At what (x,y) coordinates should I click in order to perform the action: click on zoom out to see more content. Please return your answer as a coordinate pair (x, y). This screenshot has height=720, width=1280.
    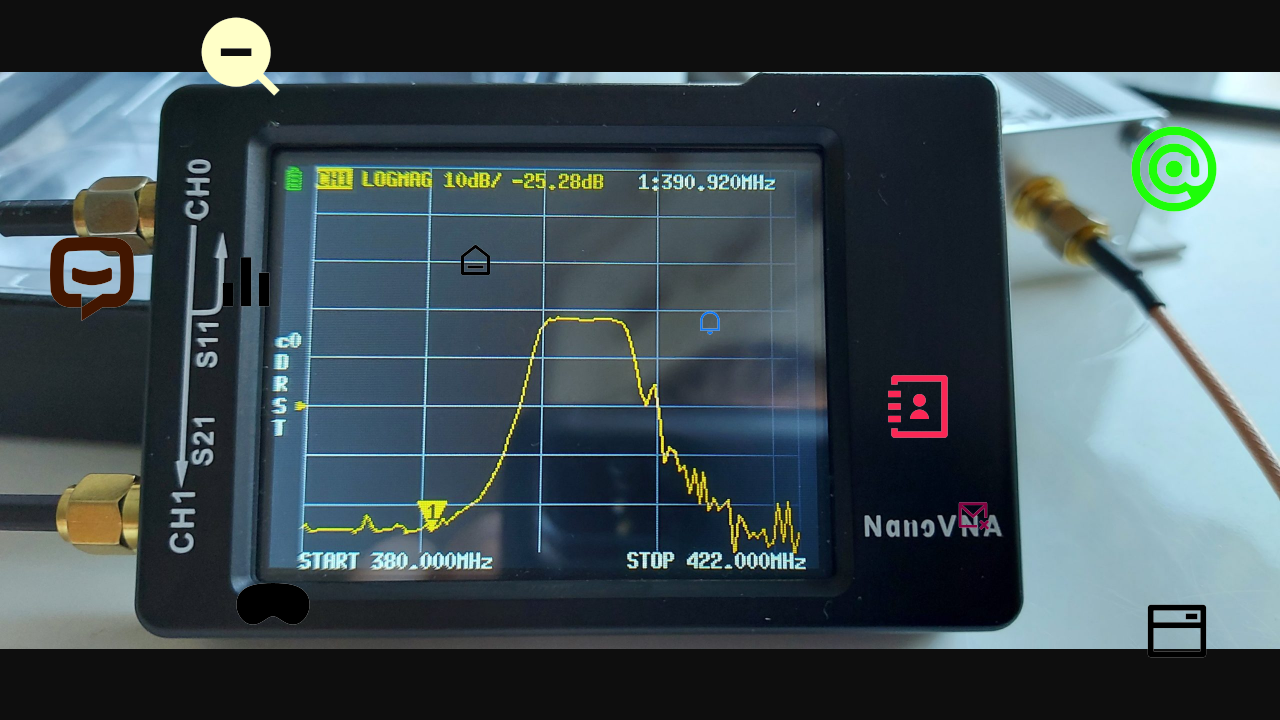
    Looking at the image, I should click on (240, 56).